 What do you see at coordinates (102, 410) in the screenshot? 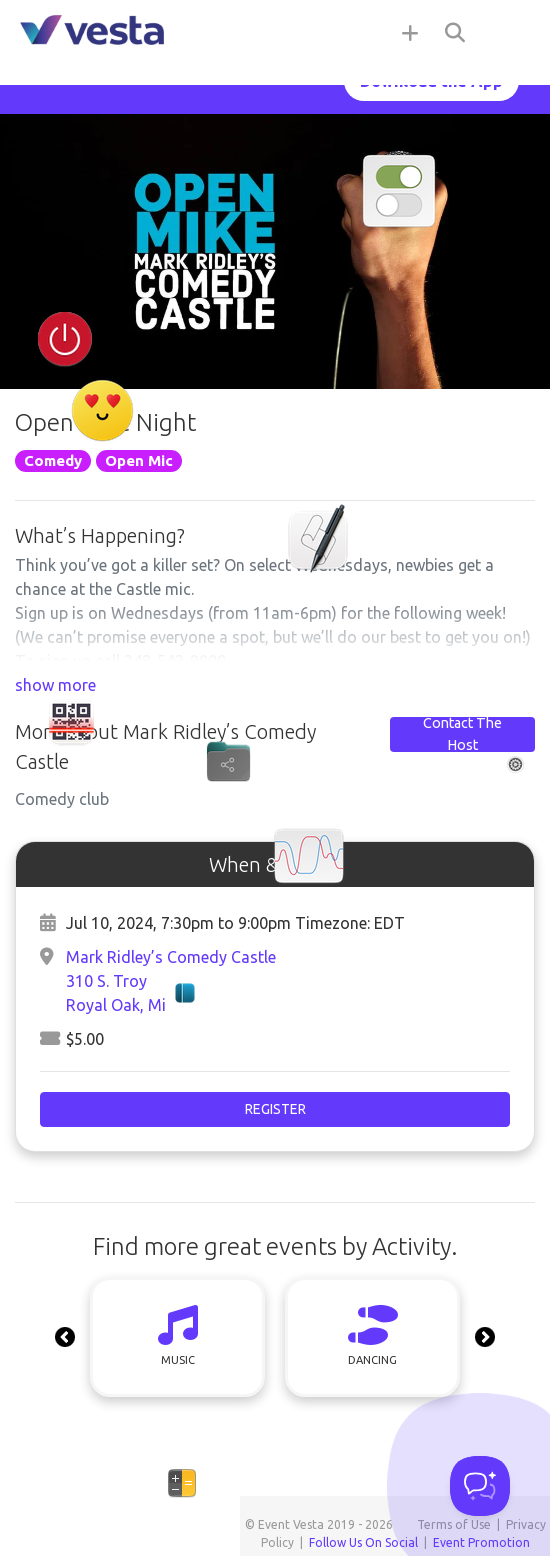
I see `open the Socialize social networking app` at bounding box center [102, 410].